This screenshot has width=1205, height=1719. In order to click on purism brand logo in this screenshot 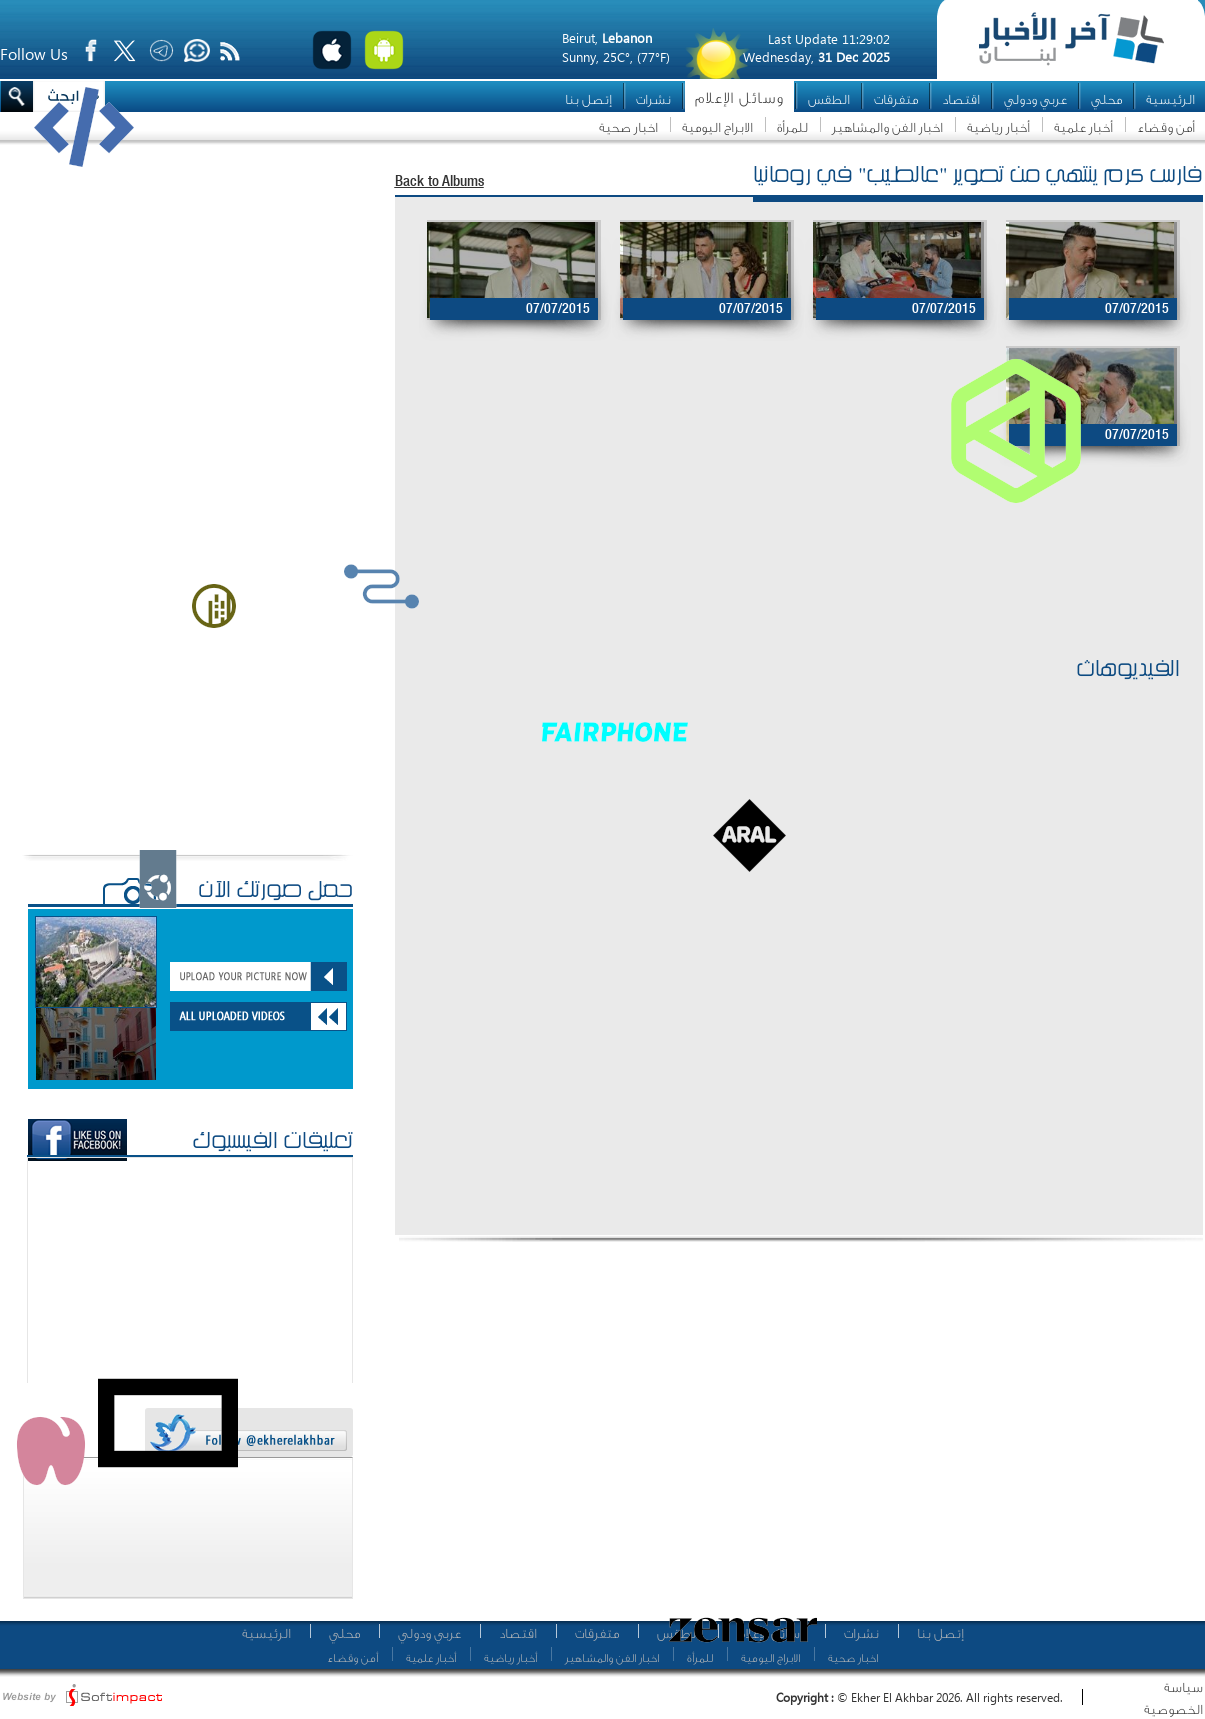, I will do `click(168, 1423)`.